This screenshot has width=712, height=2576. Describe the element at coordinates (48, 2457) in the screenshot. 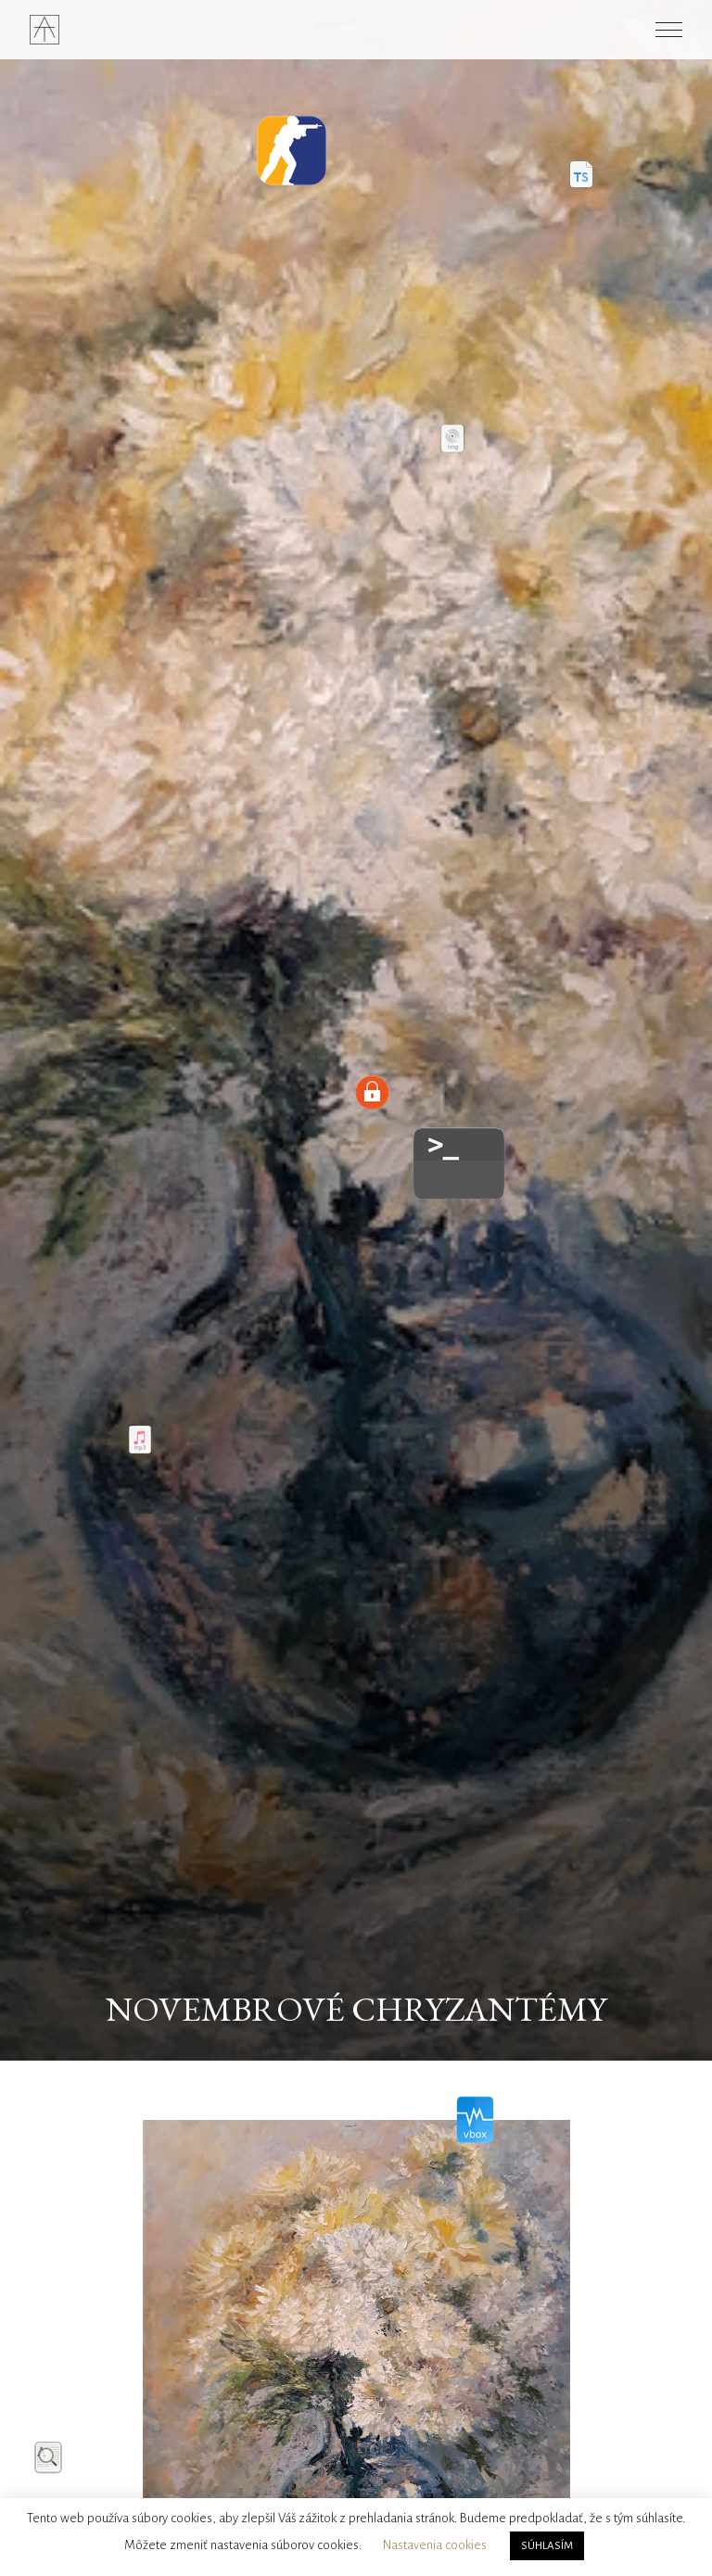

I see `open document viewer application` at that location.